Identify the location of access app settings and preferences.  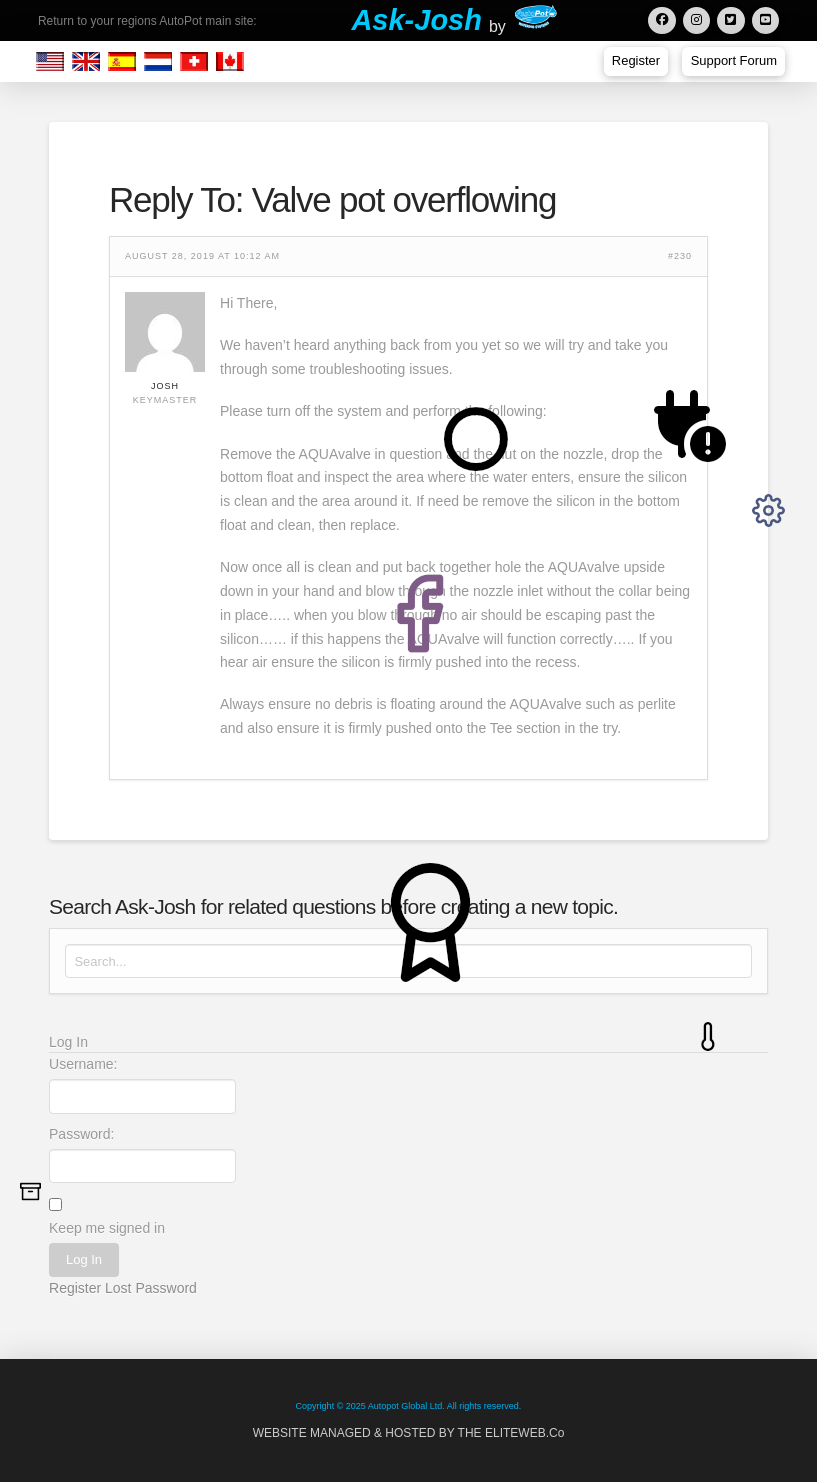
(768, 510).